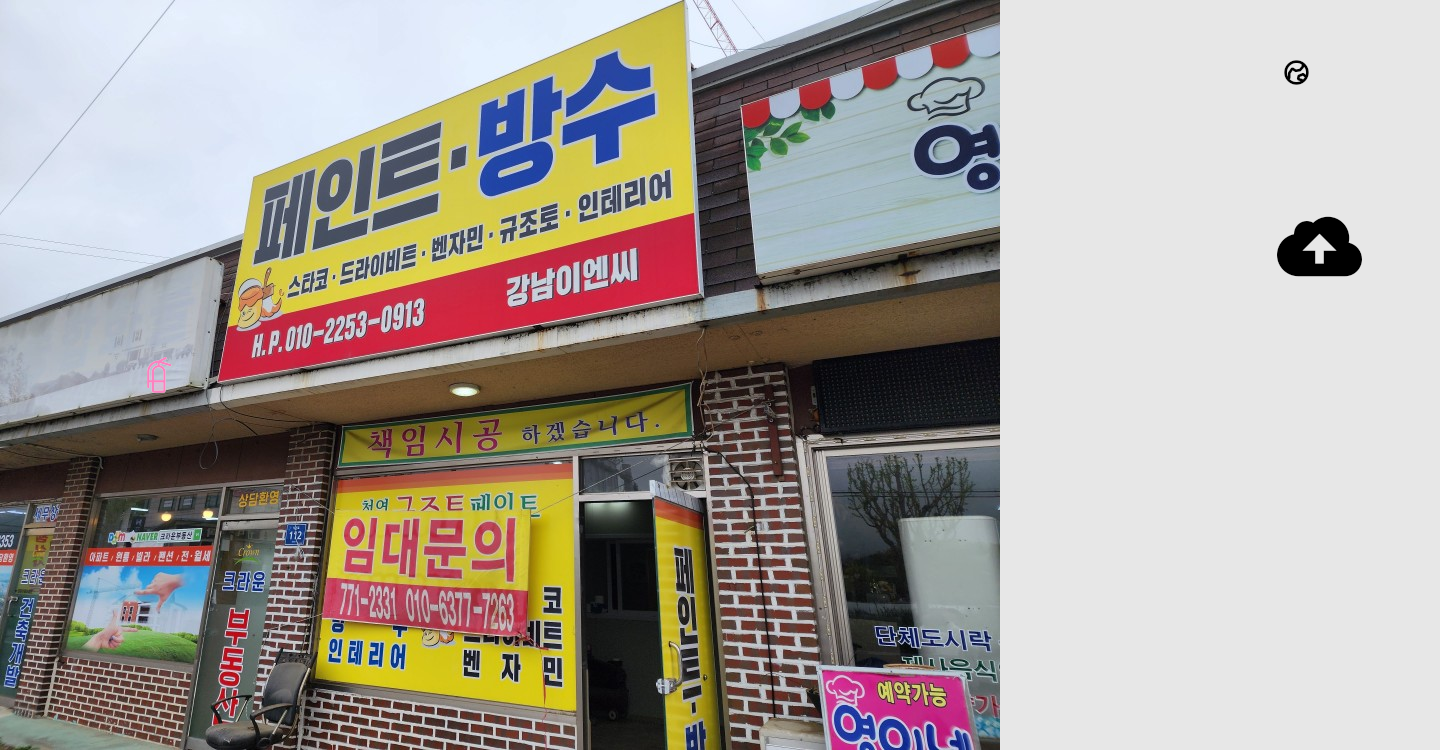 This screenshot has width=1440, height=750. What do you see at coordinates (1296, 72) in the screenshot?
I see `switch to international or global settings` at bounding box center [1296, 72].